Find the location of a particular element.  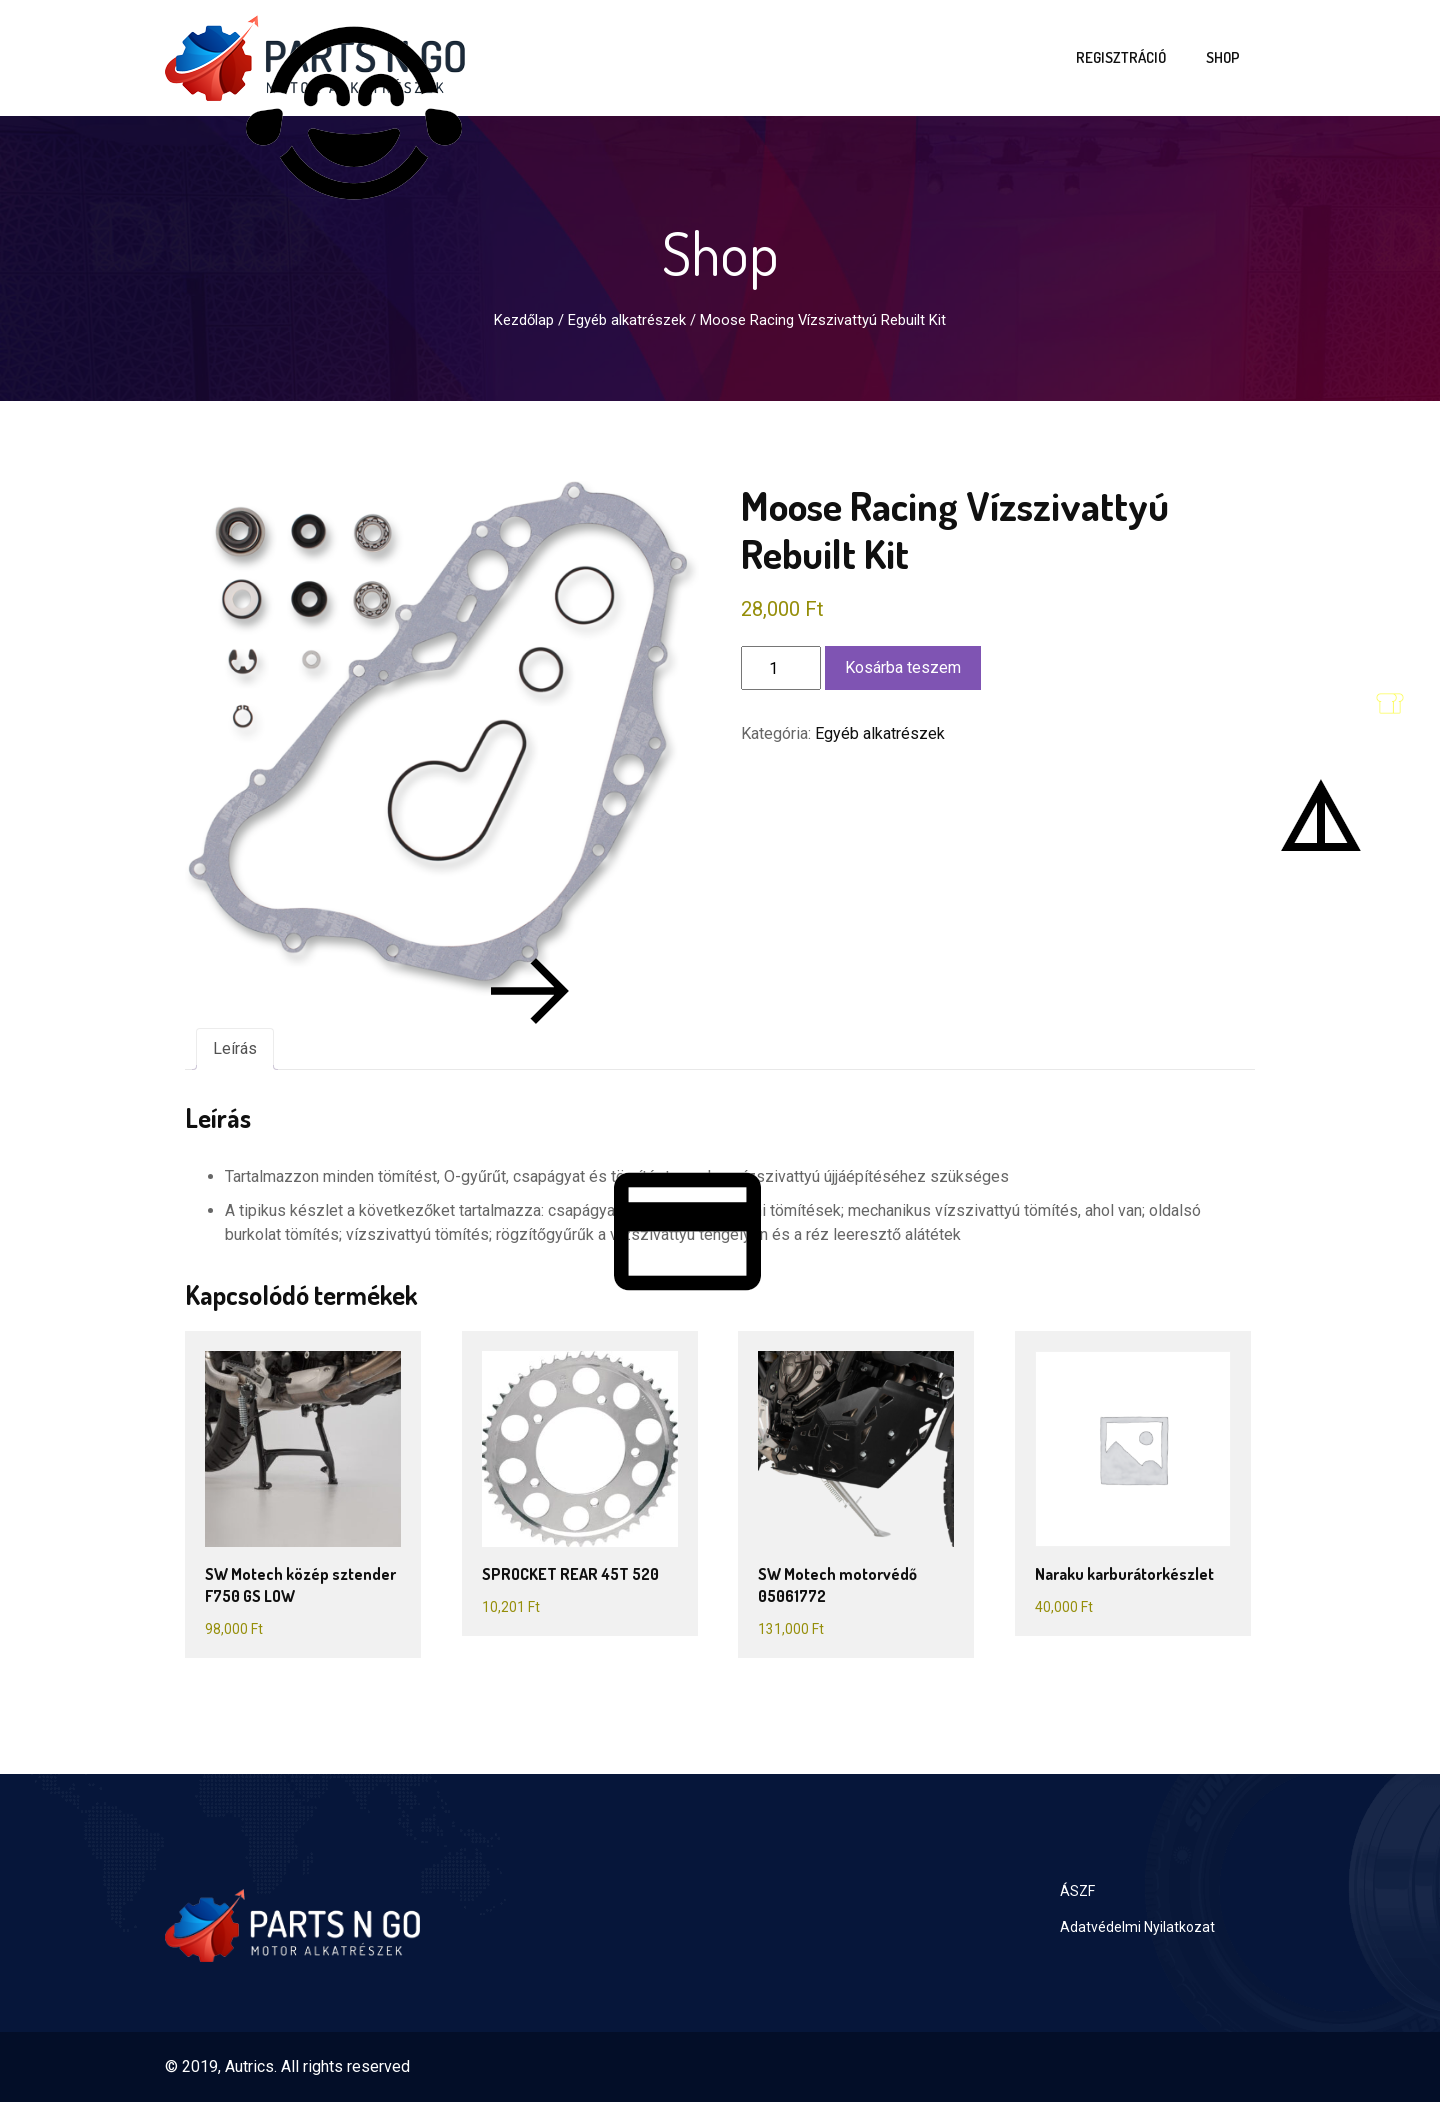

view item details is located at coordinates (1321, 815).